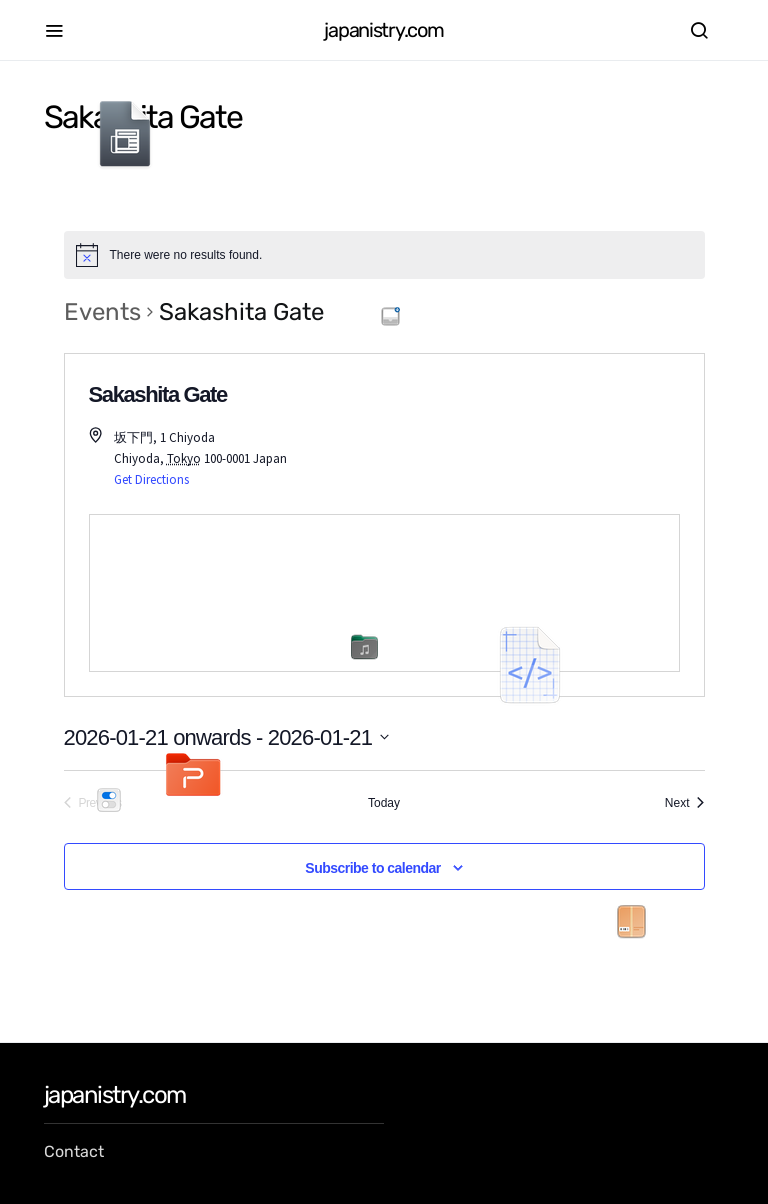 The width and height of the screenshot is (768, 1204). I want to click on open your music folder, so click(364, 646).